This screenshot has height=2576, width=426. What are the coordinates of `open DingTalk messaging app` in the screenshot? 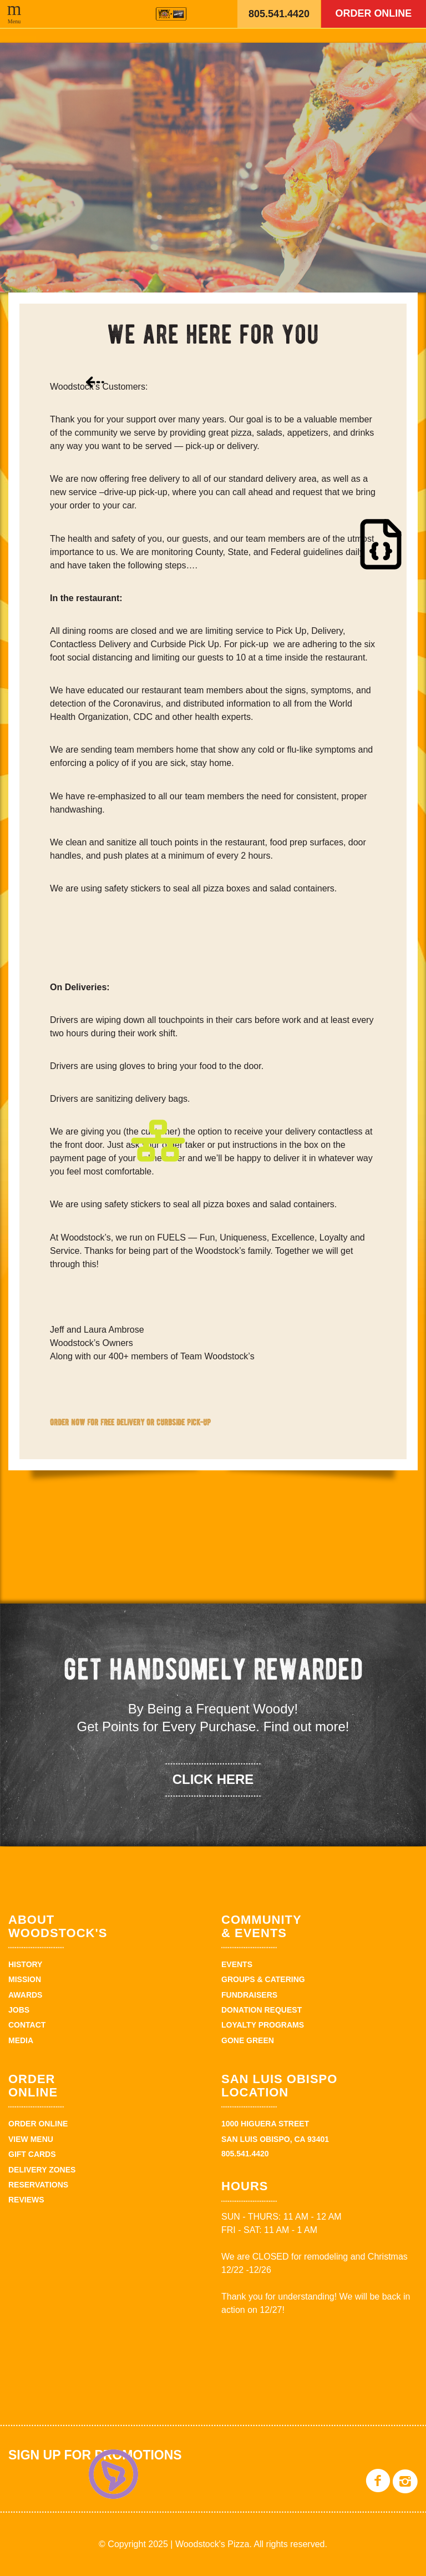 It's located at (113, 2474).